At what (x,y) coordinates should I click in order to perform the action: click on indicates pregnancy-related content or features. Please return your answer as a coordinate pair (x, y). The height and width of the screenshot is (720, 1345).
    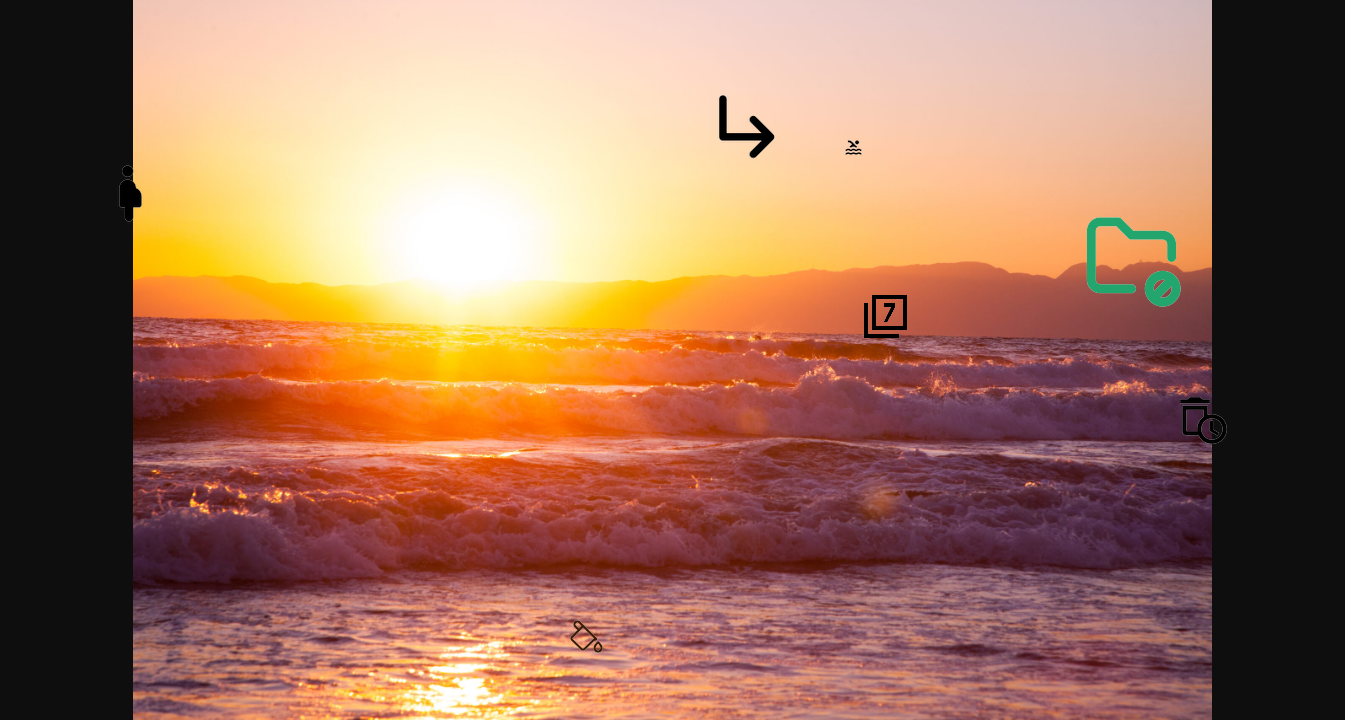
    Looking at the image, I should click on (130, 193).